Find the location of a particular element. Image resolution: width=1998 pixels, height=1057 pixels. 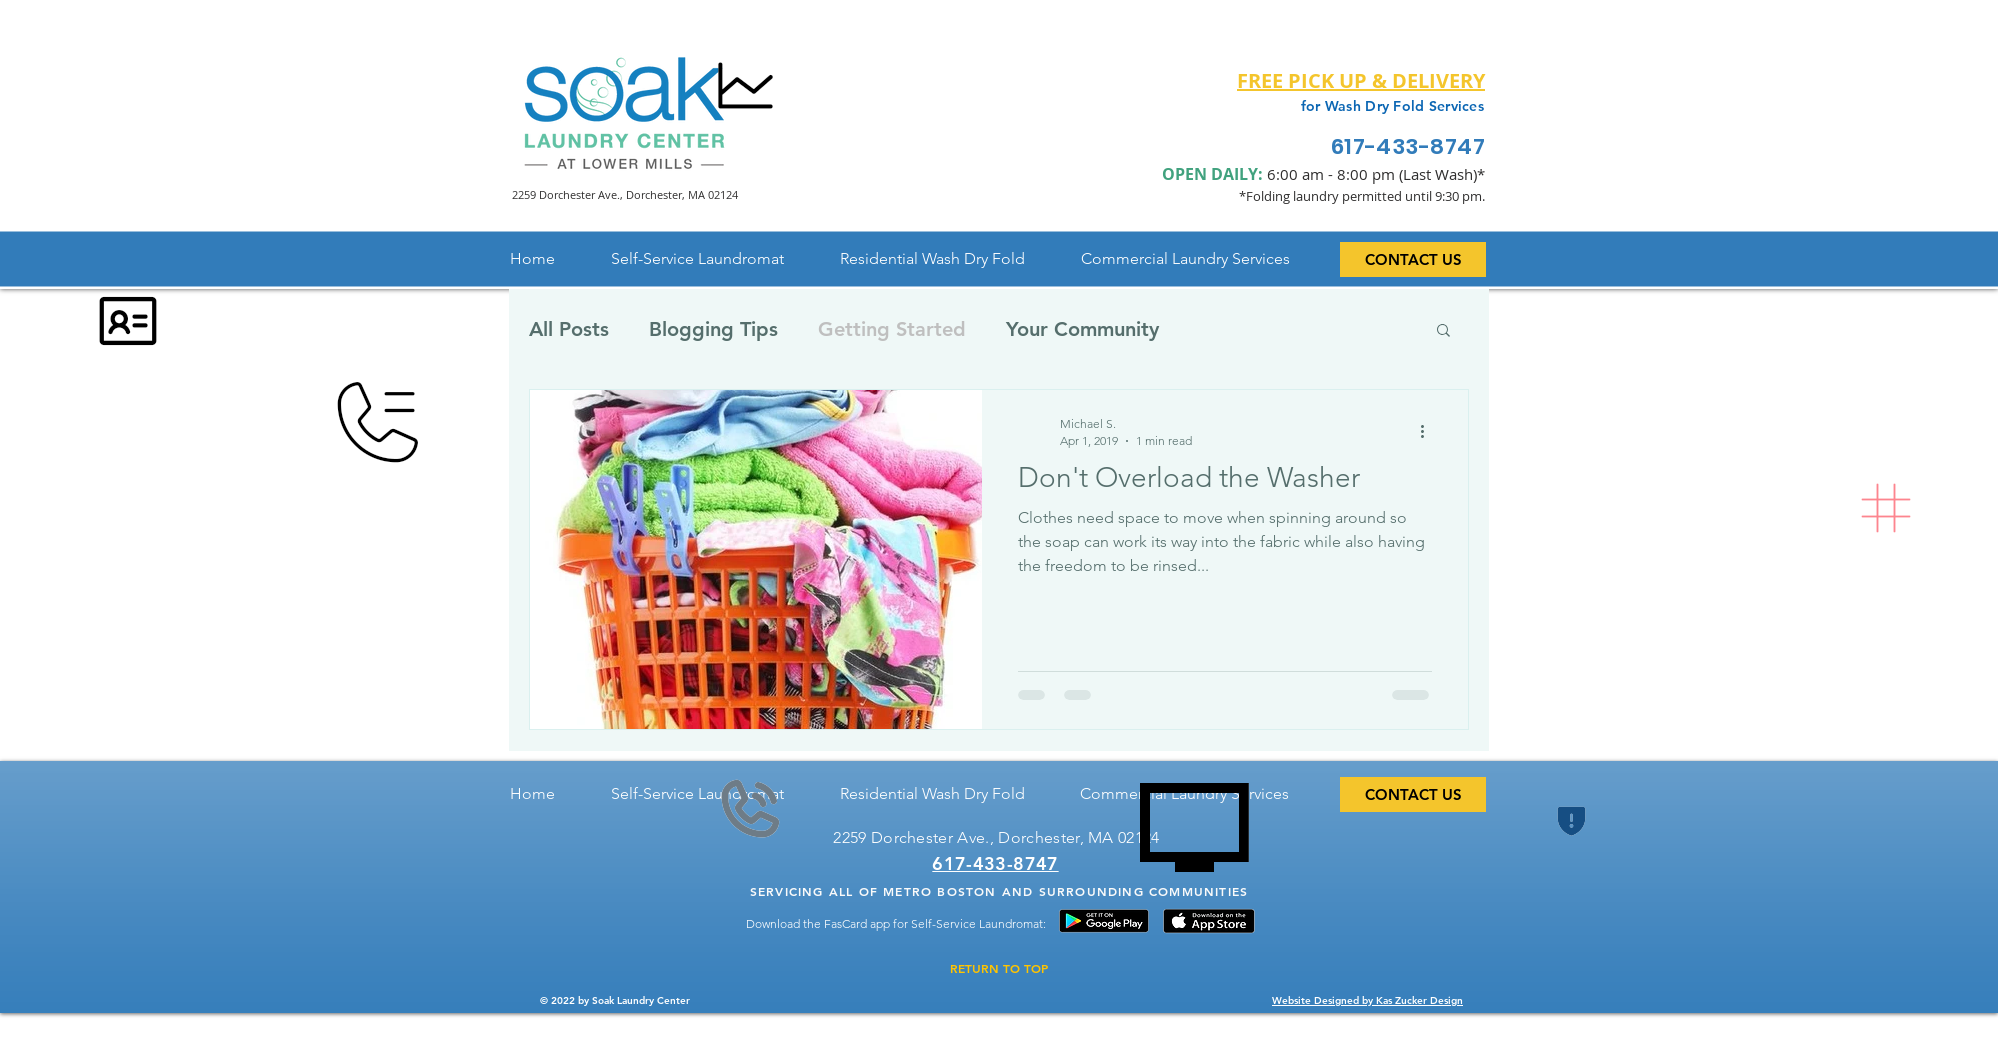

view analytics or statistics is located at coordinates (745, 85).